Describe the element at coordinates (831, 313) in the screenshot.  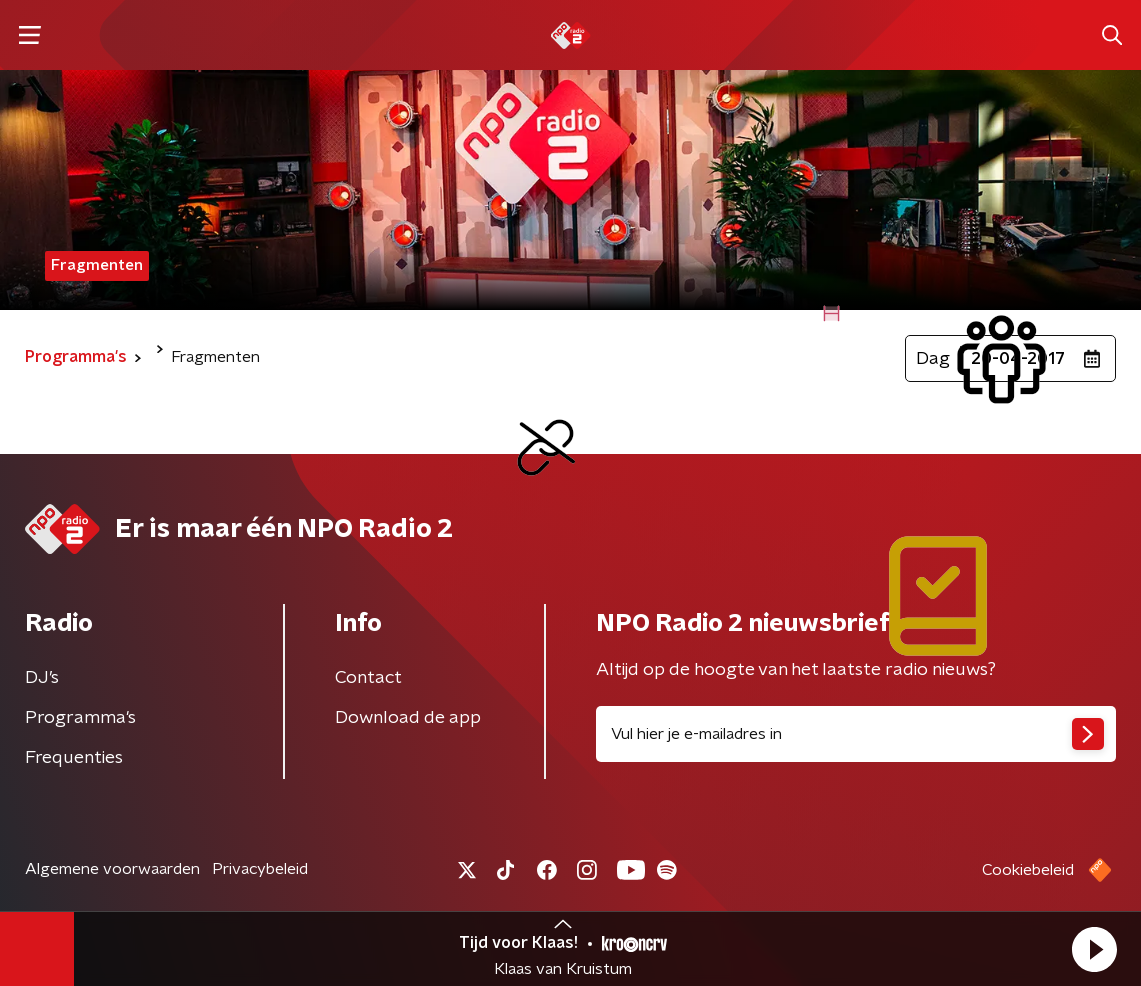
I see `format text as a heading` at that location.